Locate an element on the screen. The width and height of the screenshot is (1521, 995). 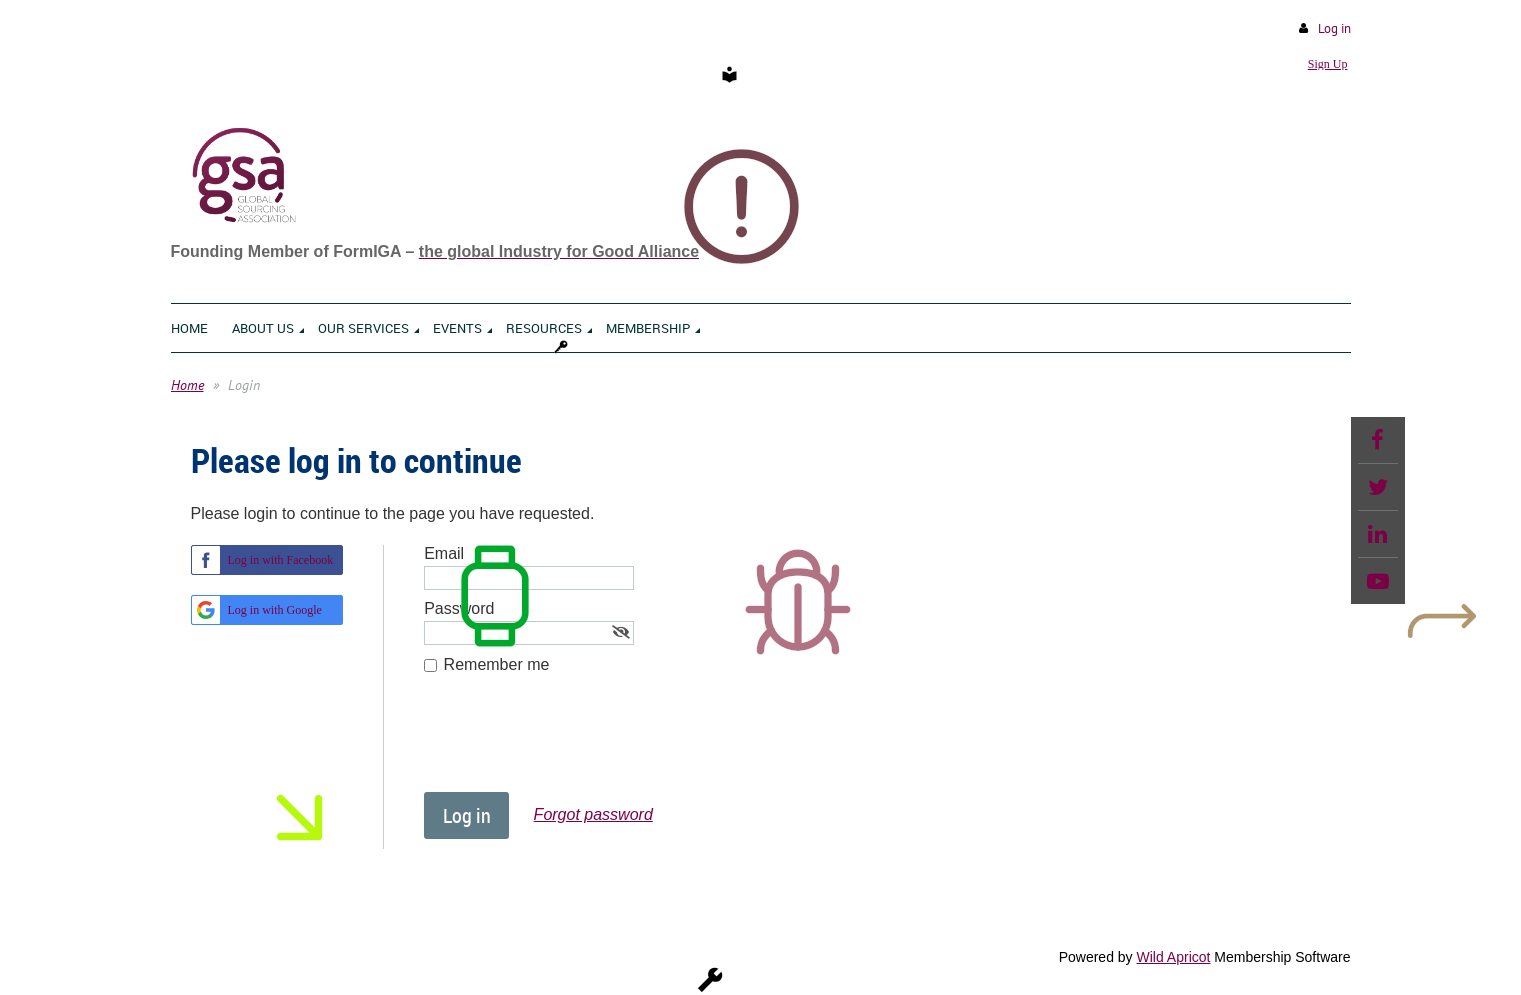
access security or password settings is located at coordinates (561, 347).